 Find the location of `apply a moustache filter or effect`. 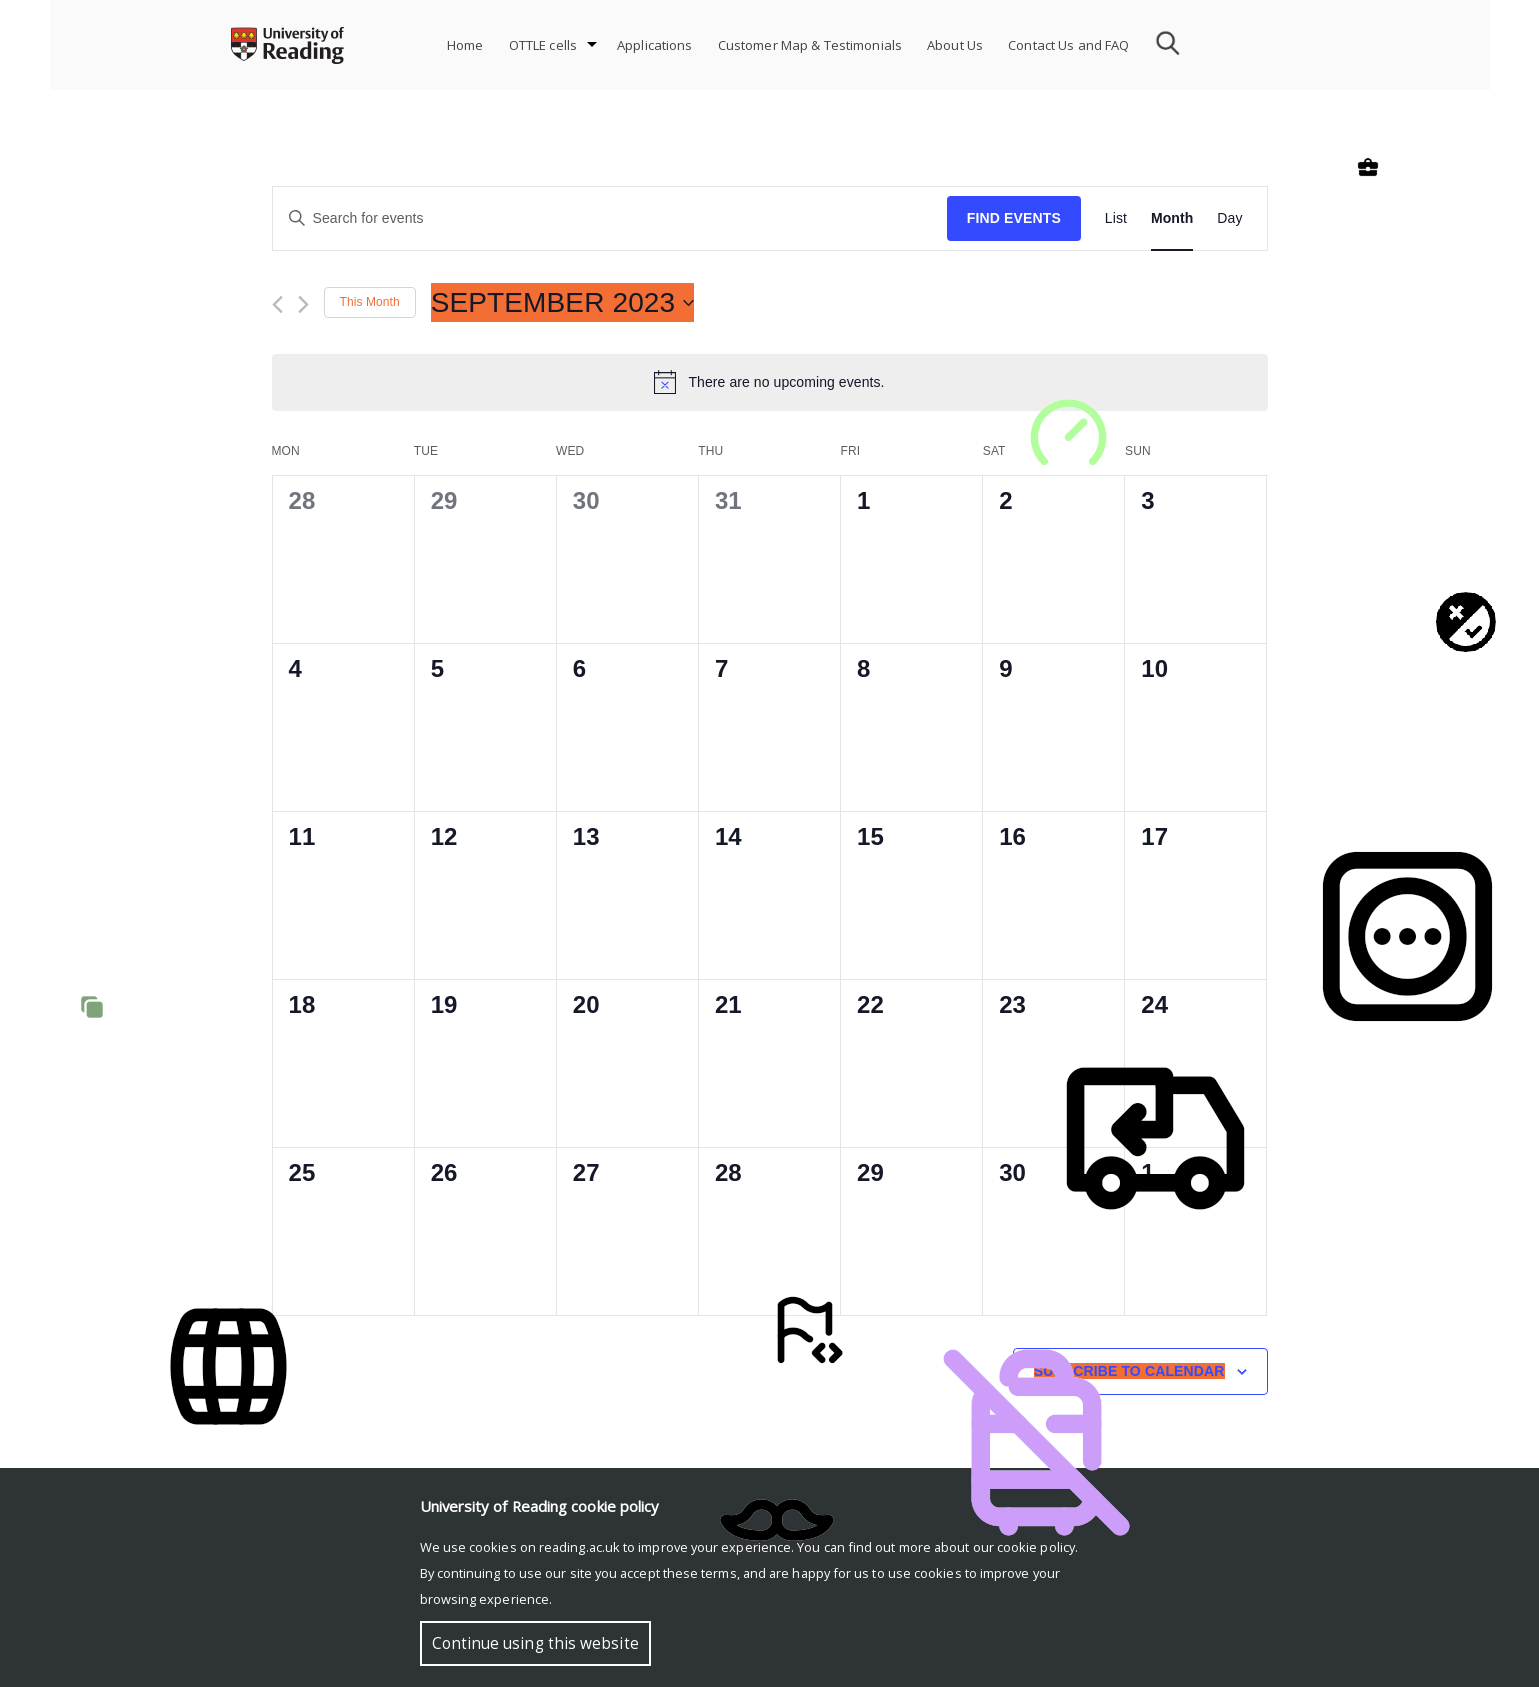

apply a moustache filter or effect is located at coordinates (777, 1520).